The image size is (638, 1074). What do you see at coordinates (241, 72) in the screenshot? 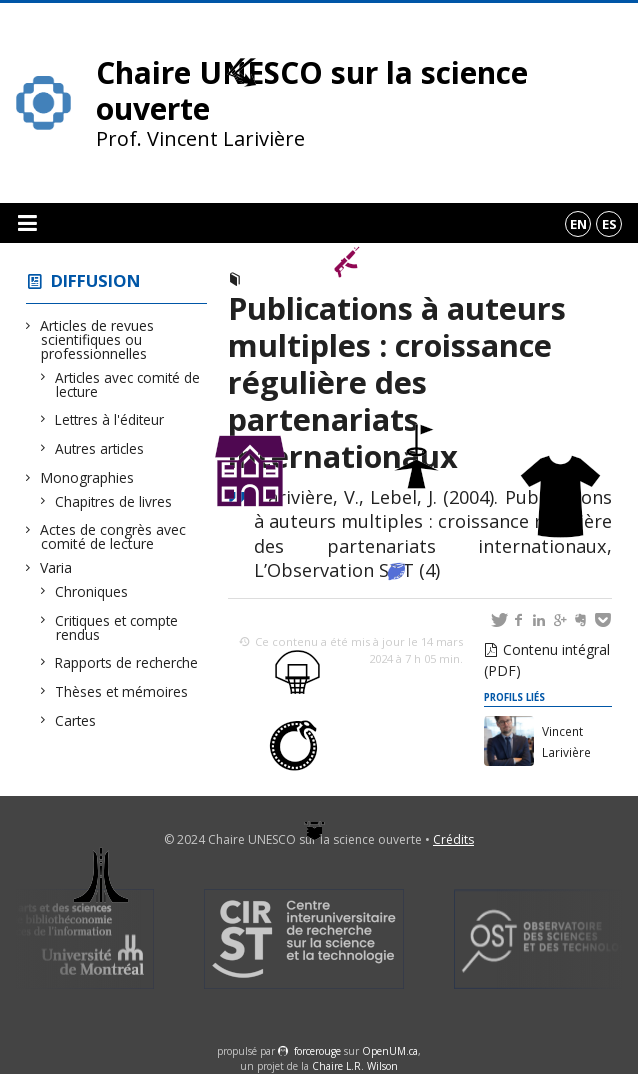
I see `redirect or reroute an action` at bounding box center [241, 72].